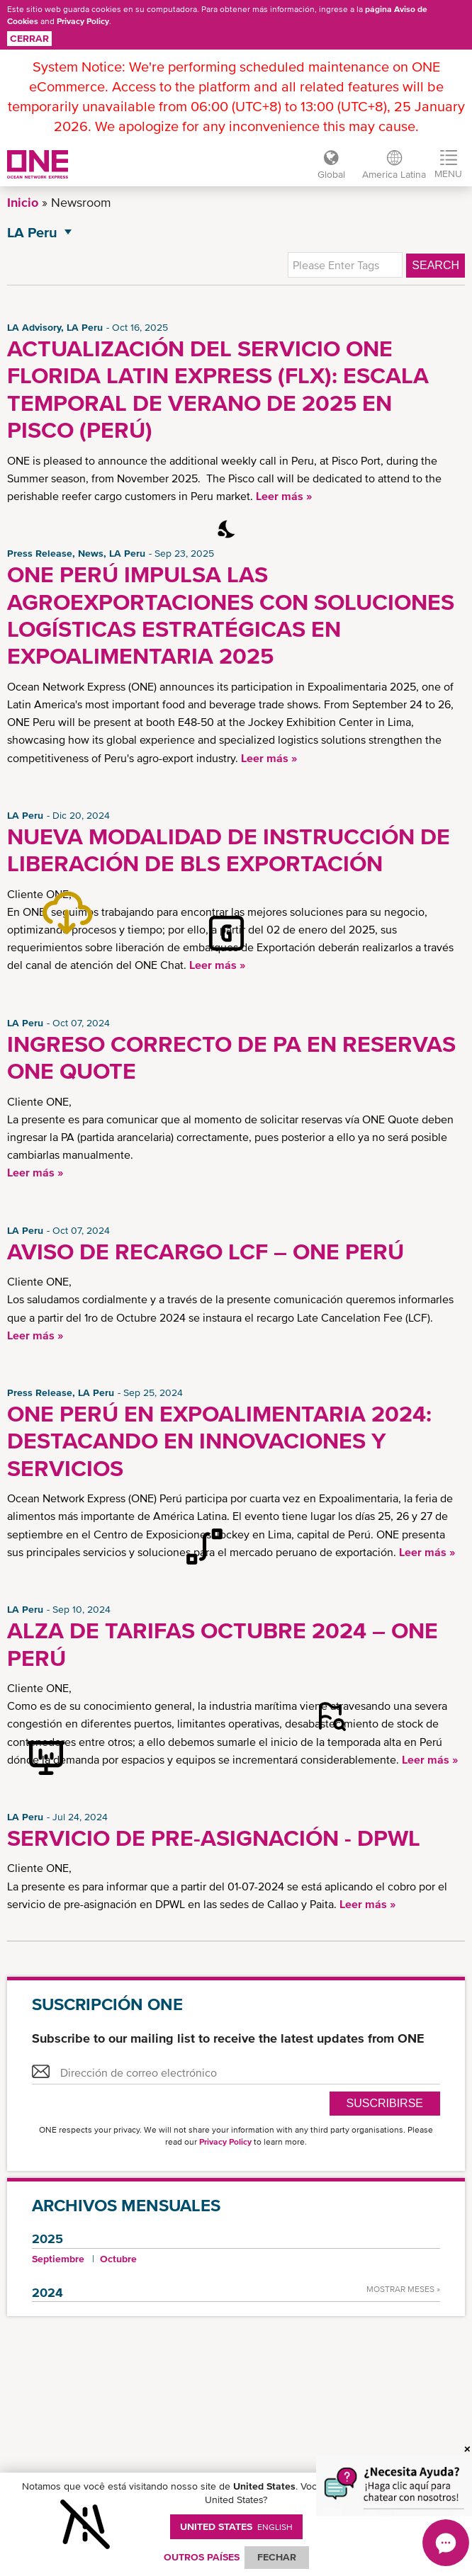  Describe the element at coordinates (204, 1546) in the screenshot. I see `view route between two points` at that location.